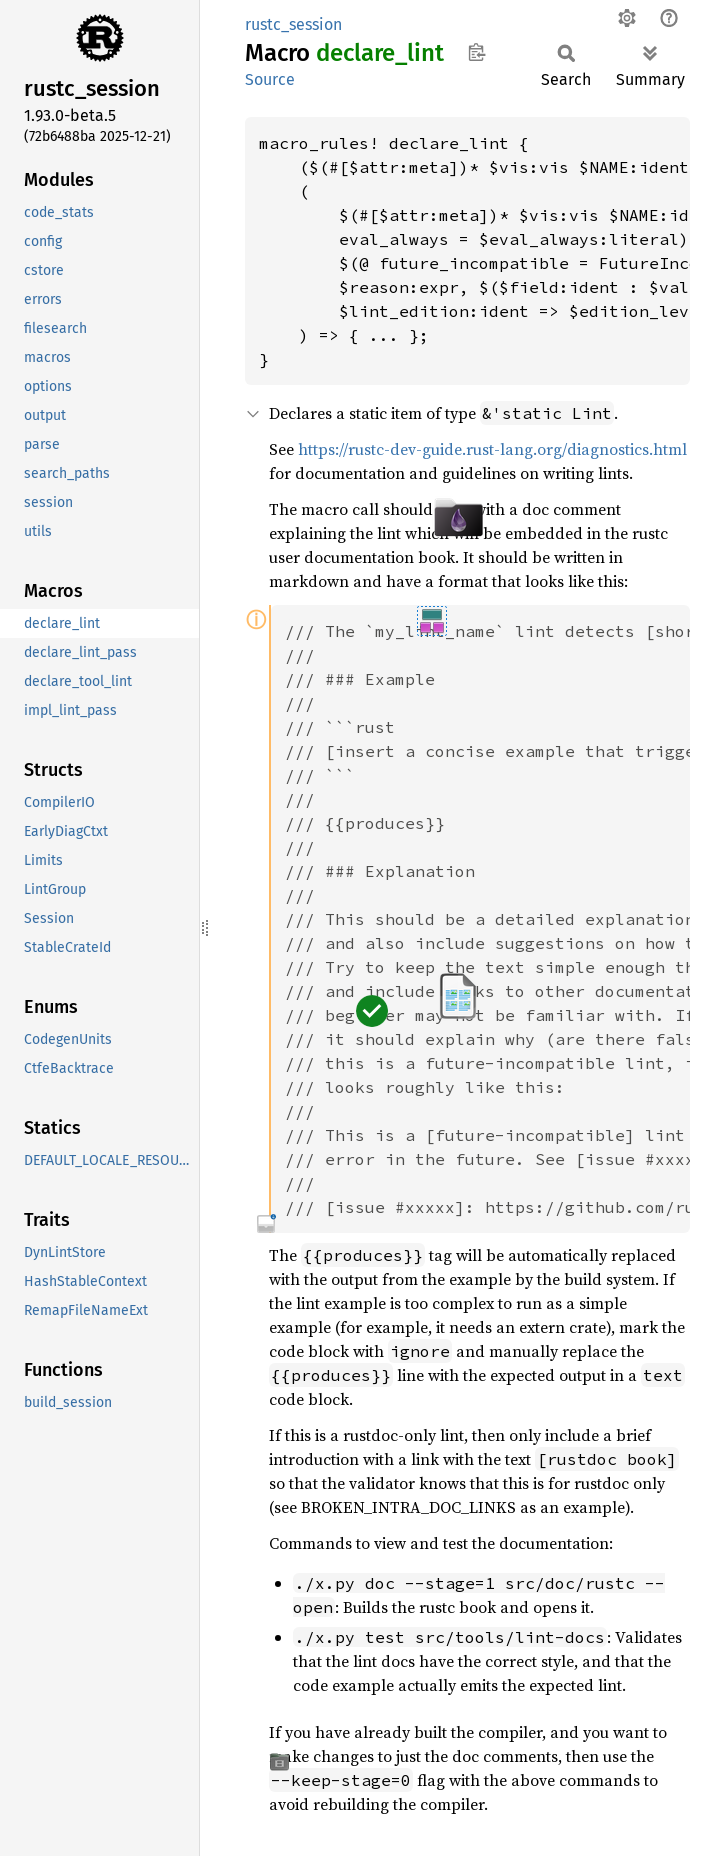  What do you see at coordinates (279, 1761) in the screenshot?
I see `open videos folder` at bounding box center [279, 1761].